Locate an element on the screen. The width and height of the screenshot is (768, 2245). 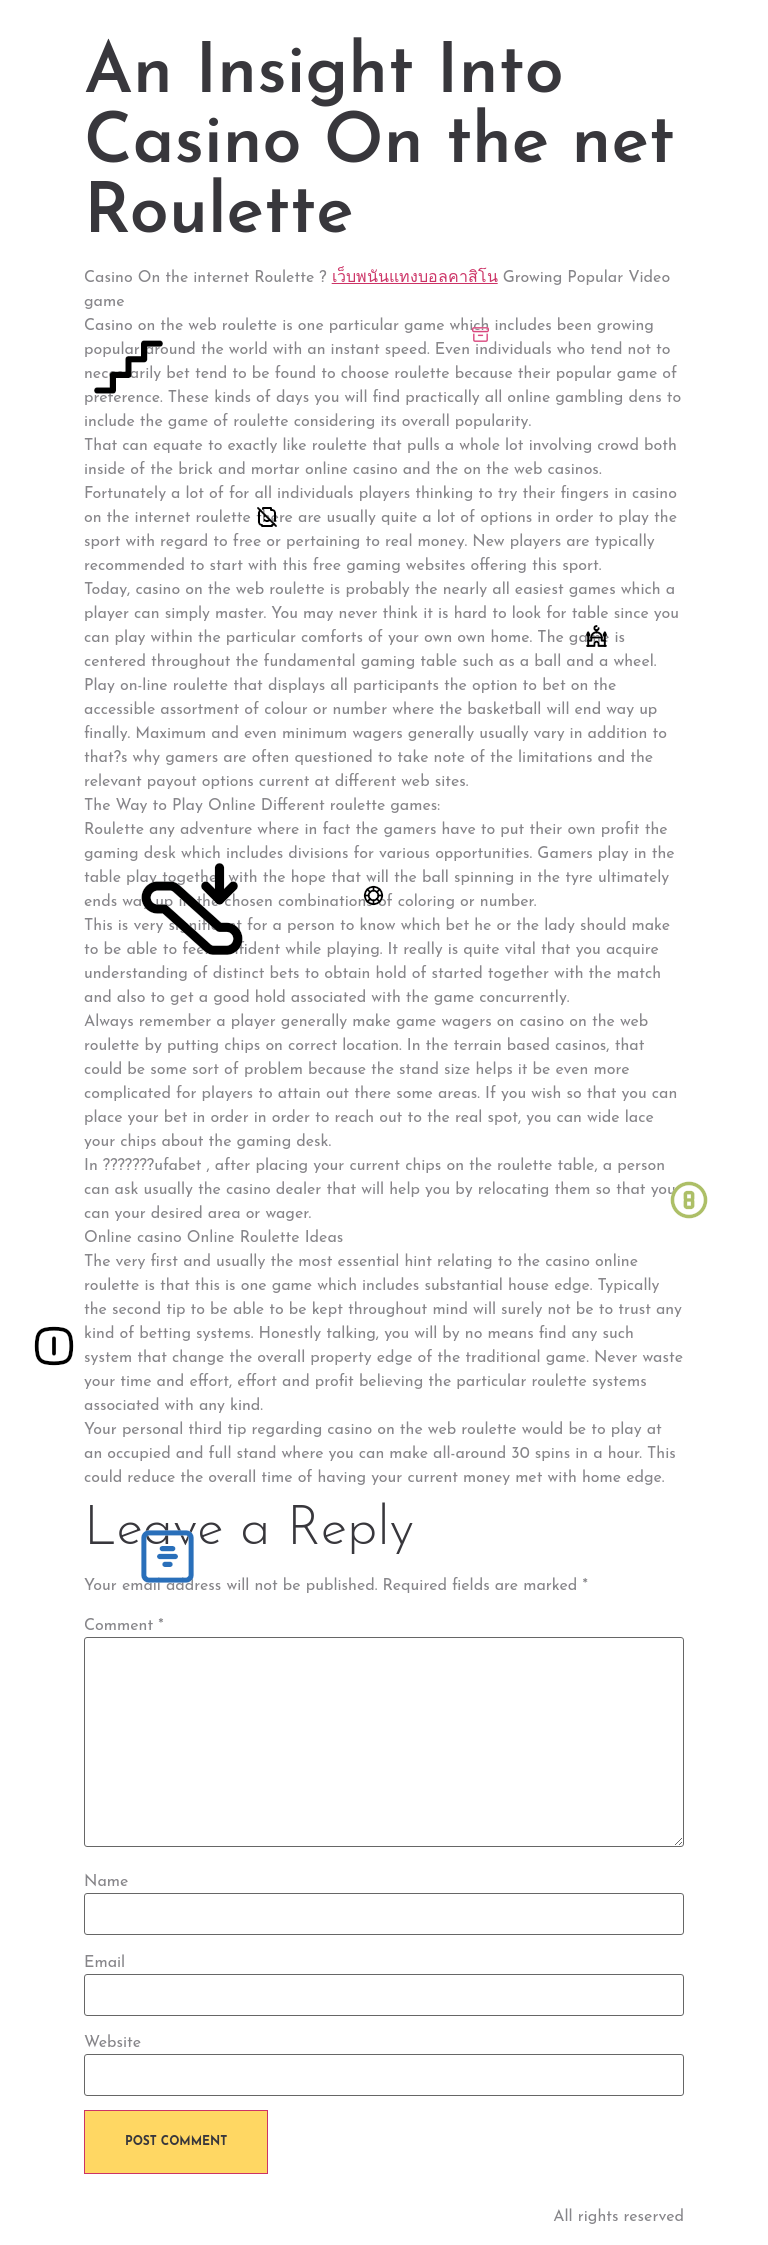
disable or disconnect building blocks integration is located at coordinates (267, 517).